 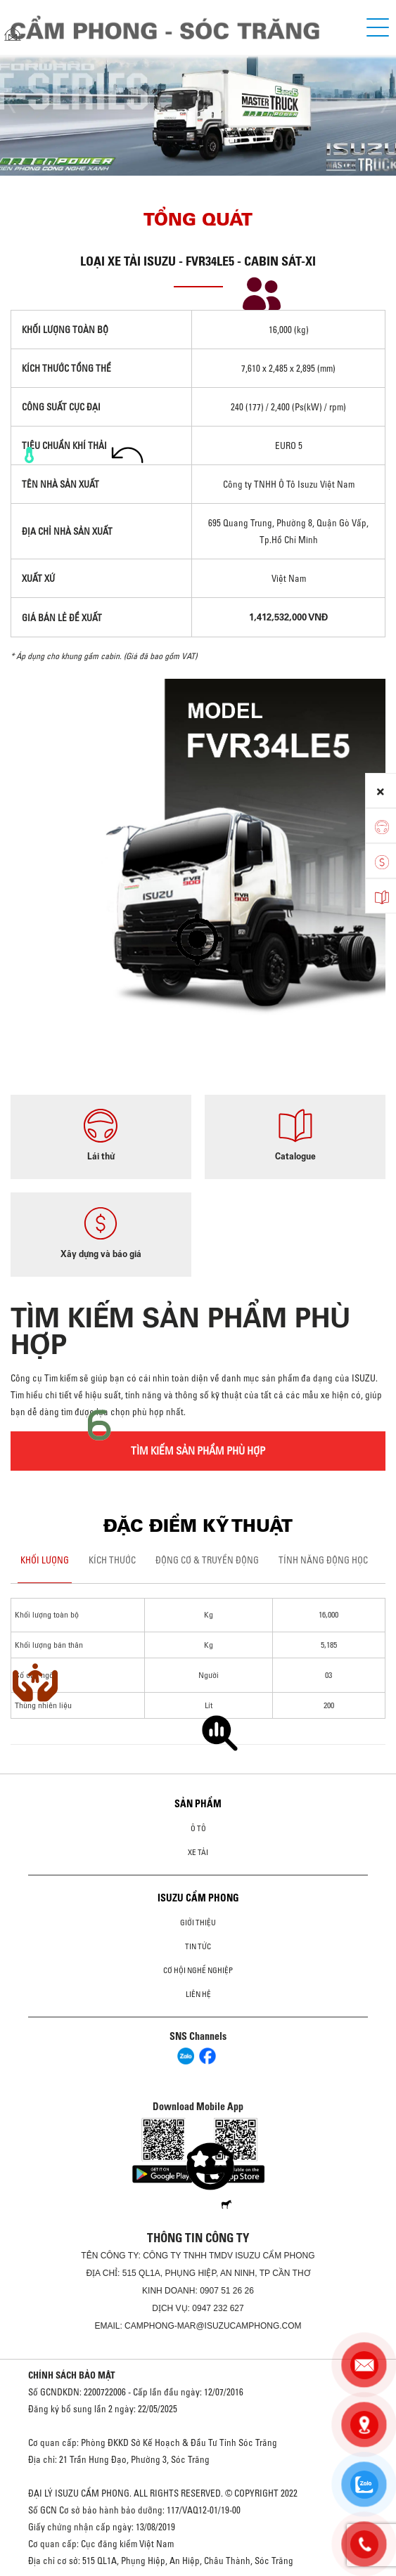 I want to click on access childcare or family services, so click(x=35, y=1684).